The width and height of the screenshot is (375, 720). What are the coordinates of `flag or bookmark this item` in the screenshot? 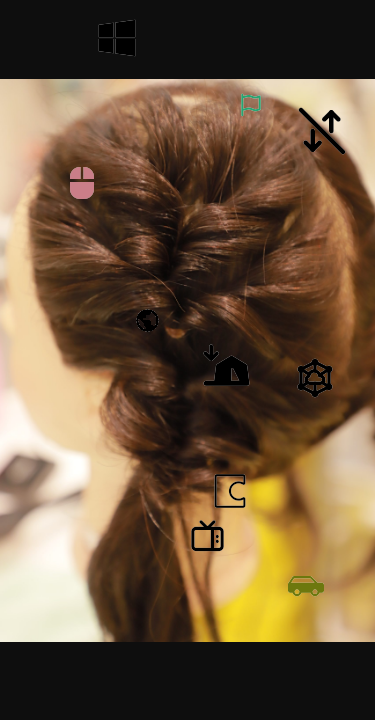 It's located at (251, 105).